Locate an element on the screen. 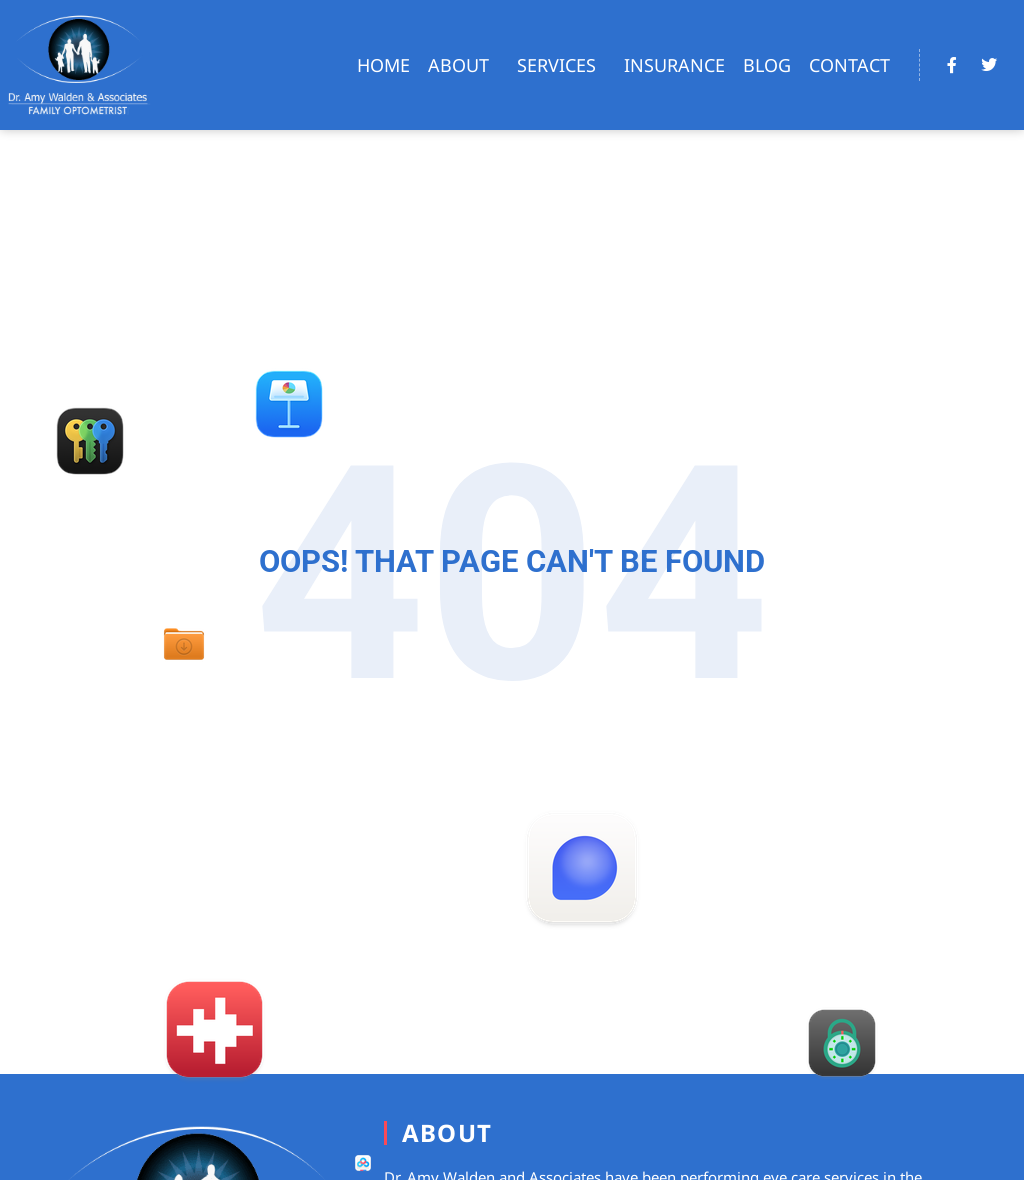 Image resolution: width=1024 pixels, height=1180 pixels. open keynote to create or edit presentations is located at coordinates (289, 404).